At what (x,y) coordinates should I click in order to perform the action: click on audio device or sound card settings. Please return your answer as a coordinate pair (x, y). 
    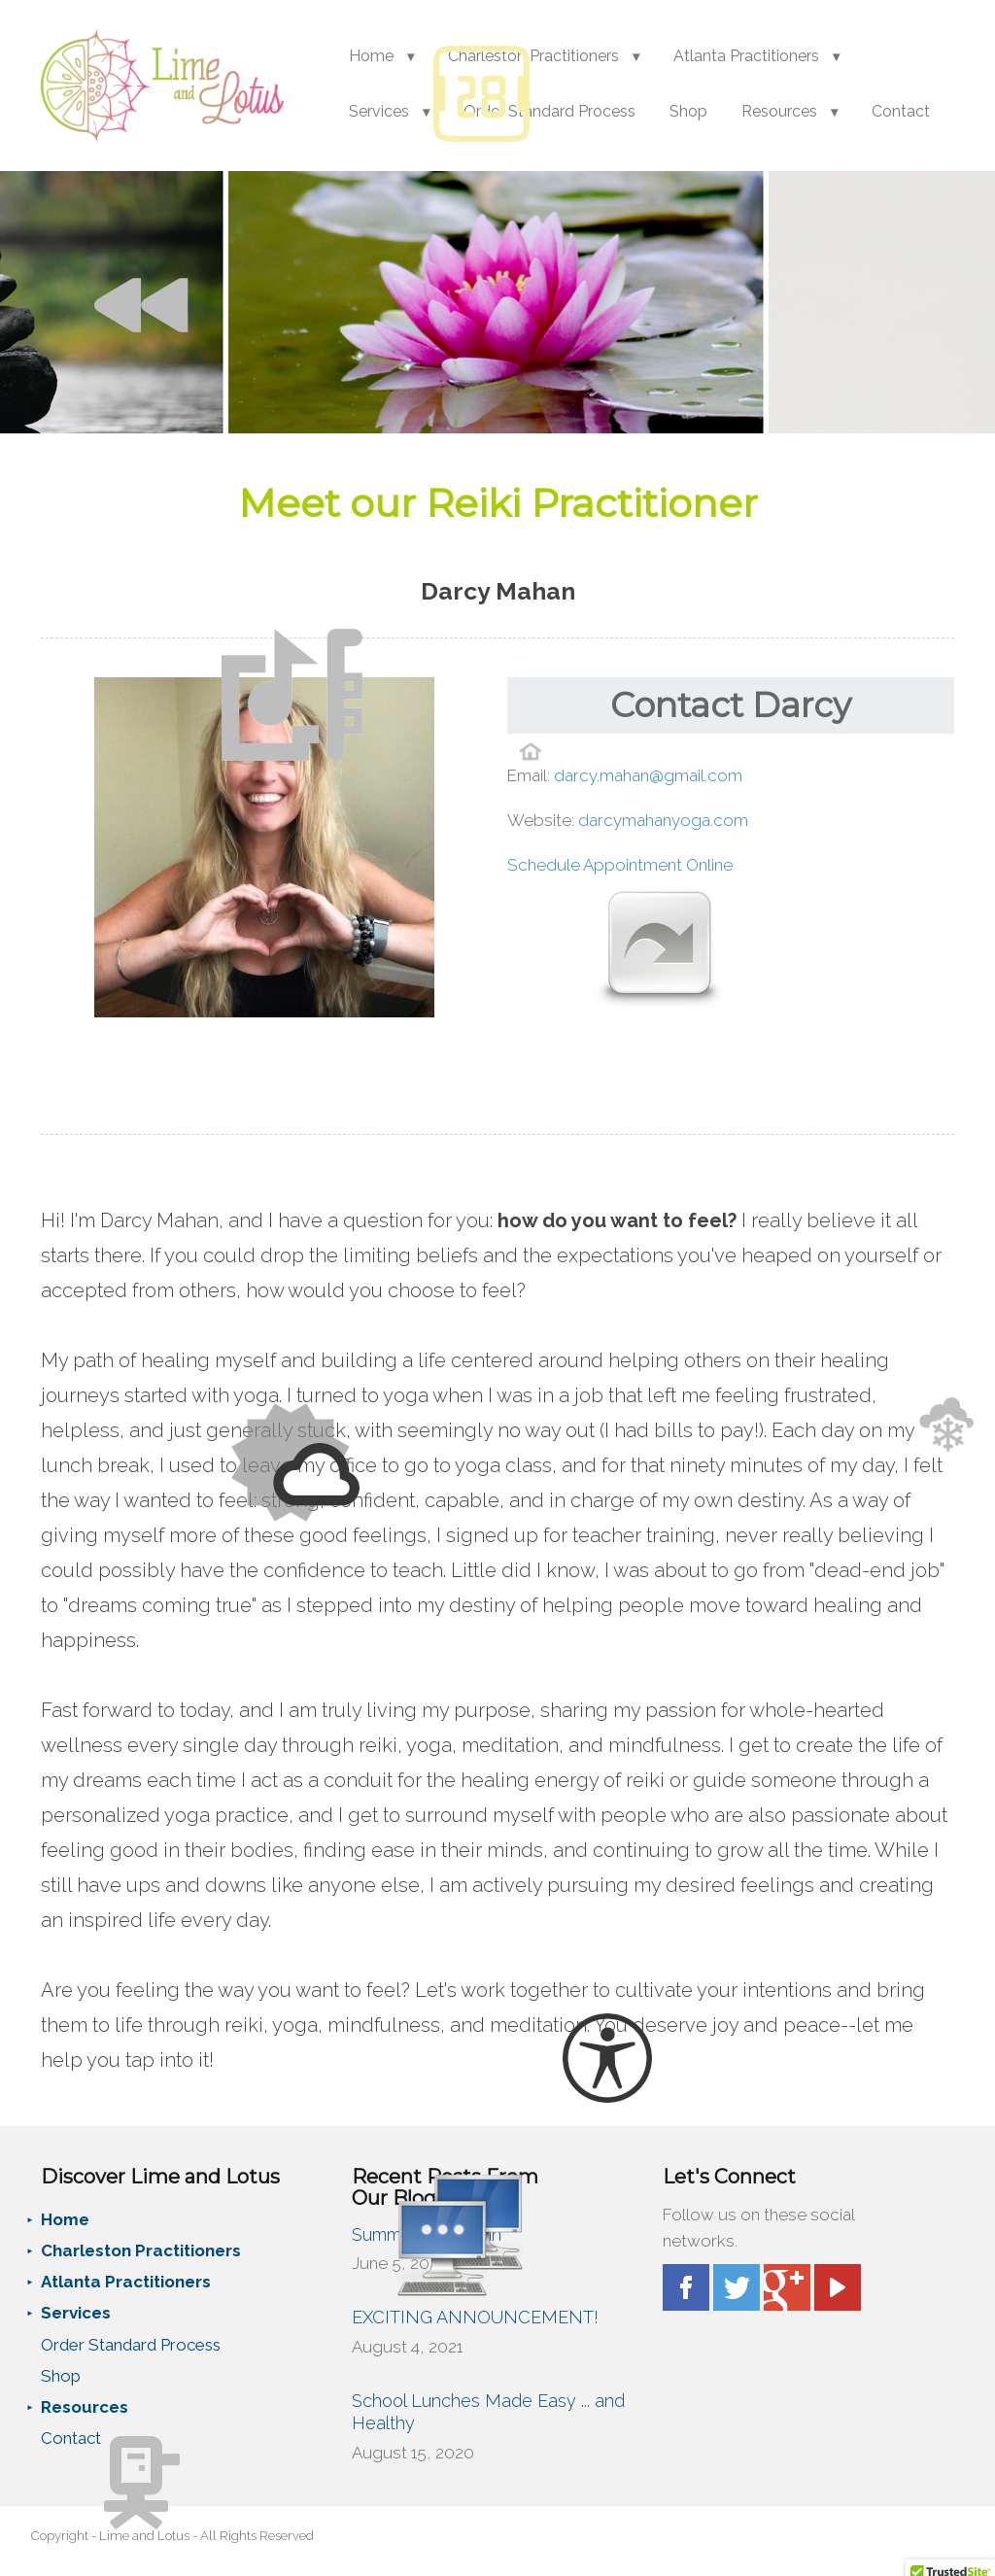
    Looking at the image, I should click on (292, 690).